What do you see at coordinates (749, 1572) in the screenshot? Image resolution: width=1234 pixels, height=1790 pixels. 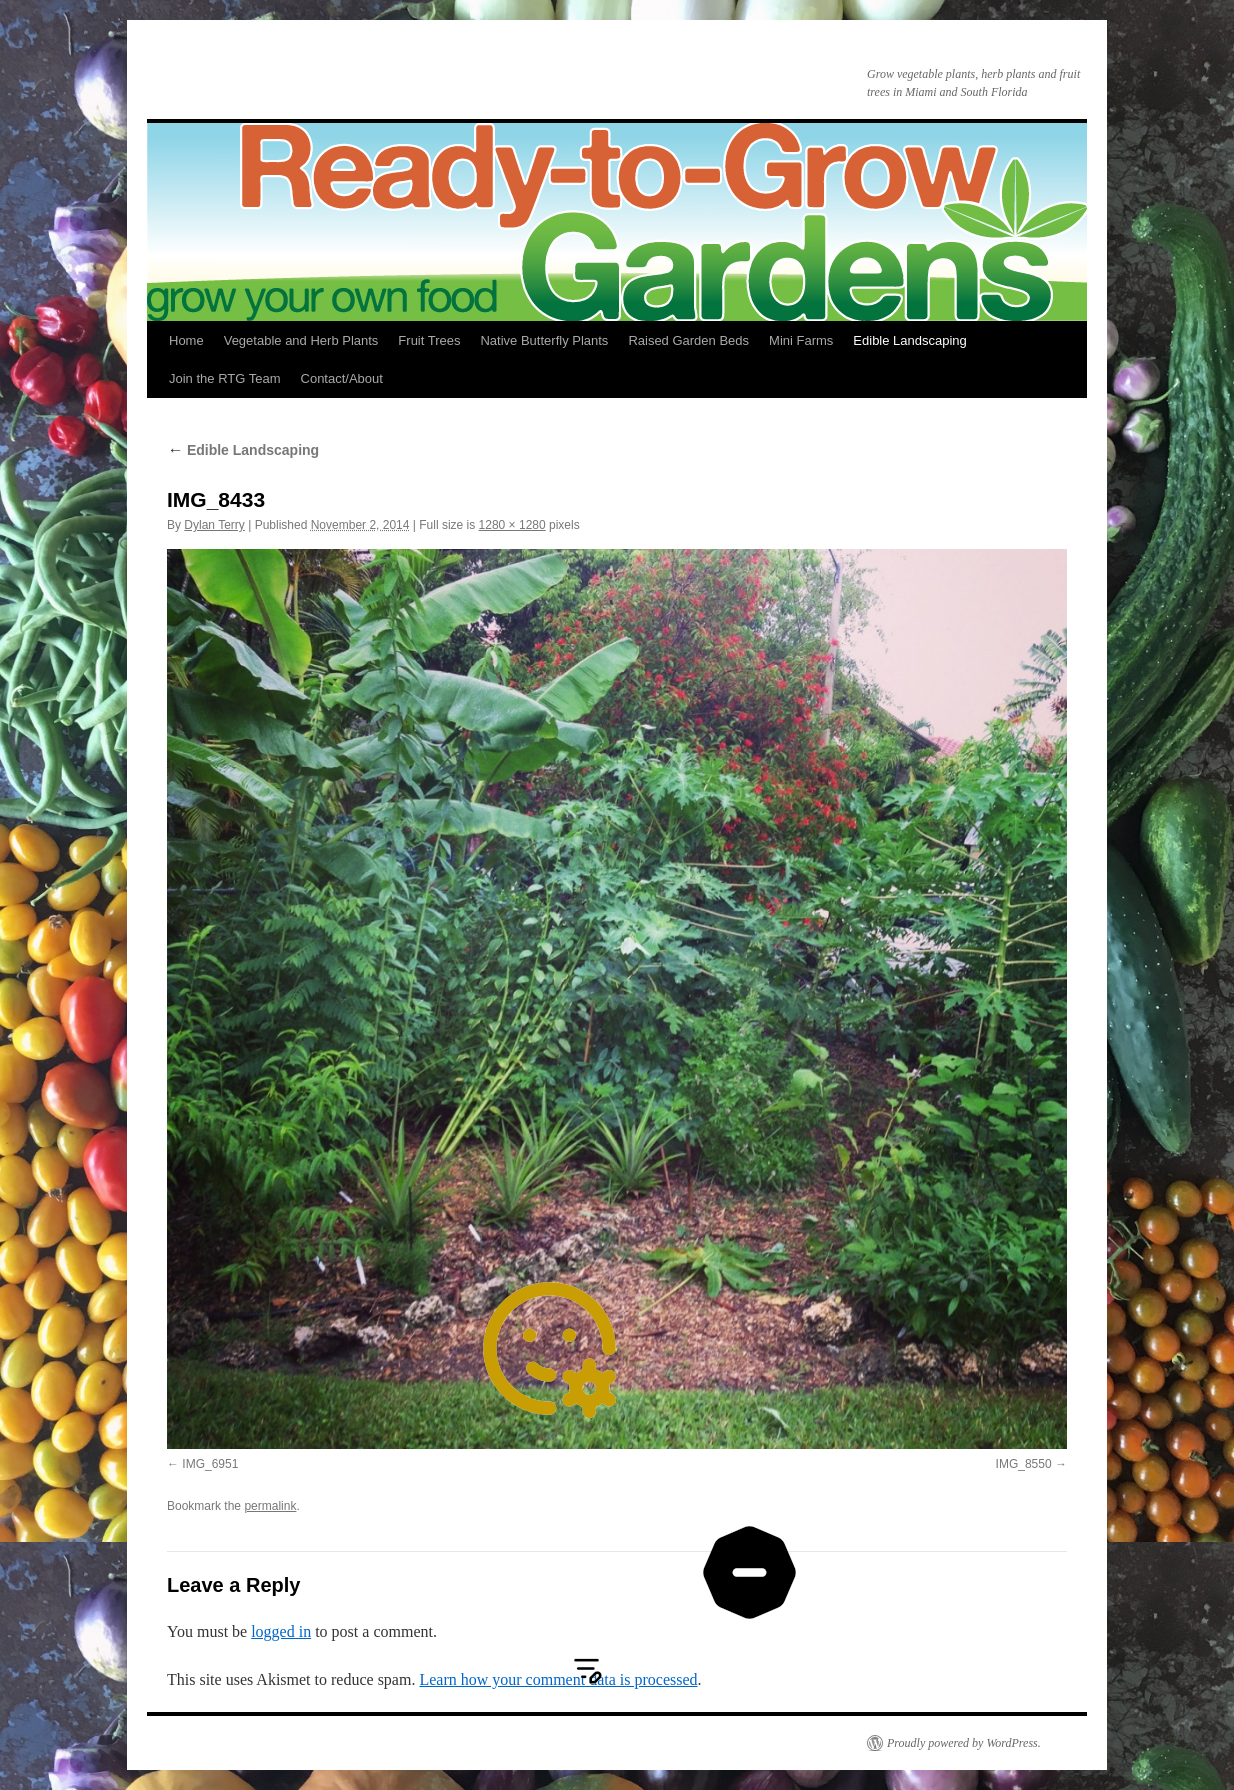 I see `remove or delete an item` at bounding box center [749, 1572].